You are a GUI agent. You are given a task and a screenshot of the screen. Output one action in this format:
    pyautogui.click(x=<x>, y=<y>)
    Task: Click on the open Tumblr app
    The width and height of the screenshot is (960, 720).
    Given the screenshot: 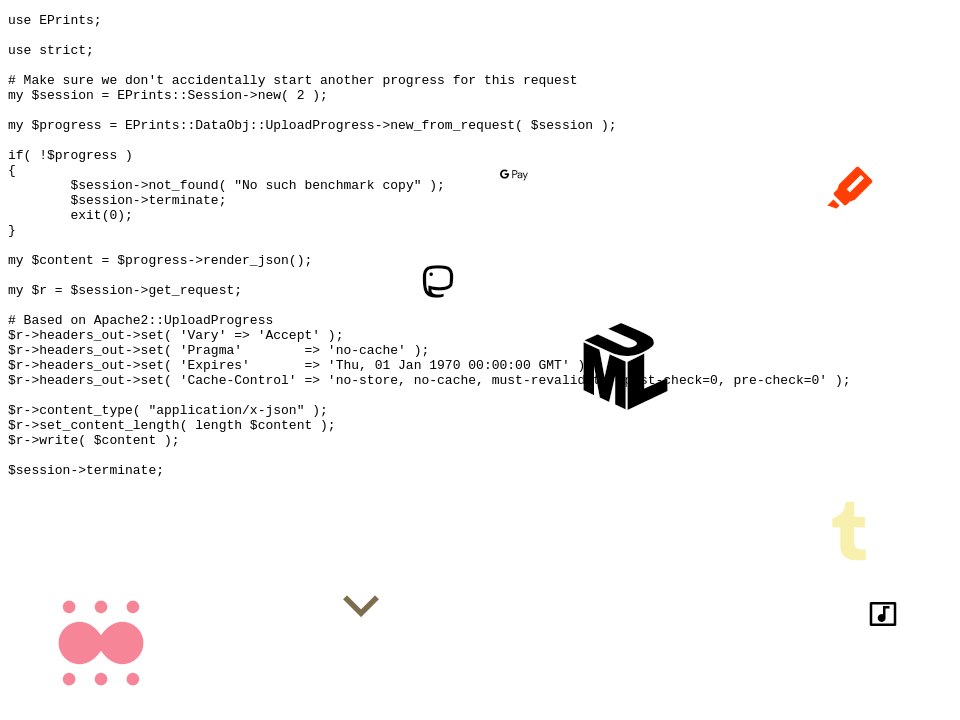 What is the action you would take?
    pyautogui.click(x=849, y=531)
    